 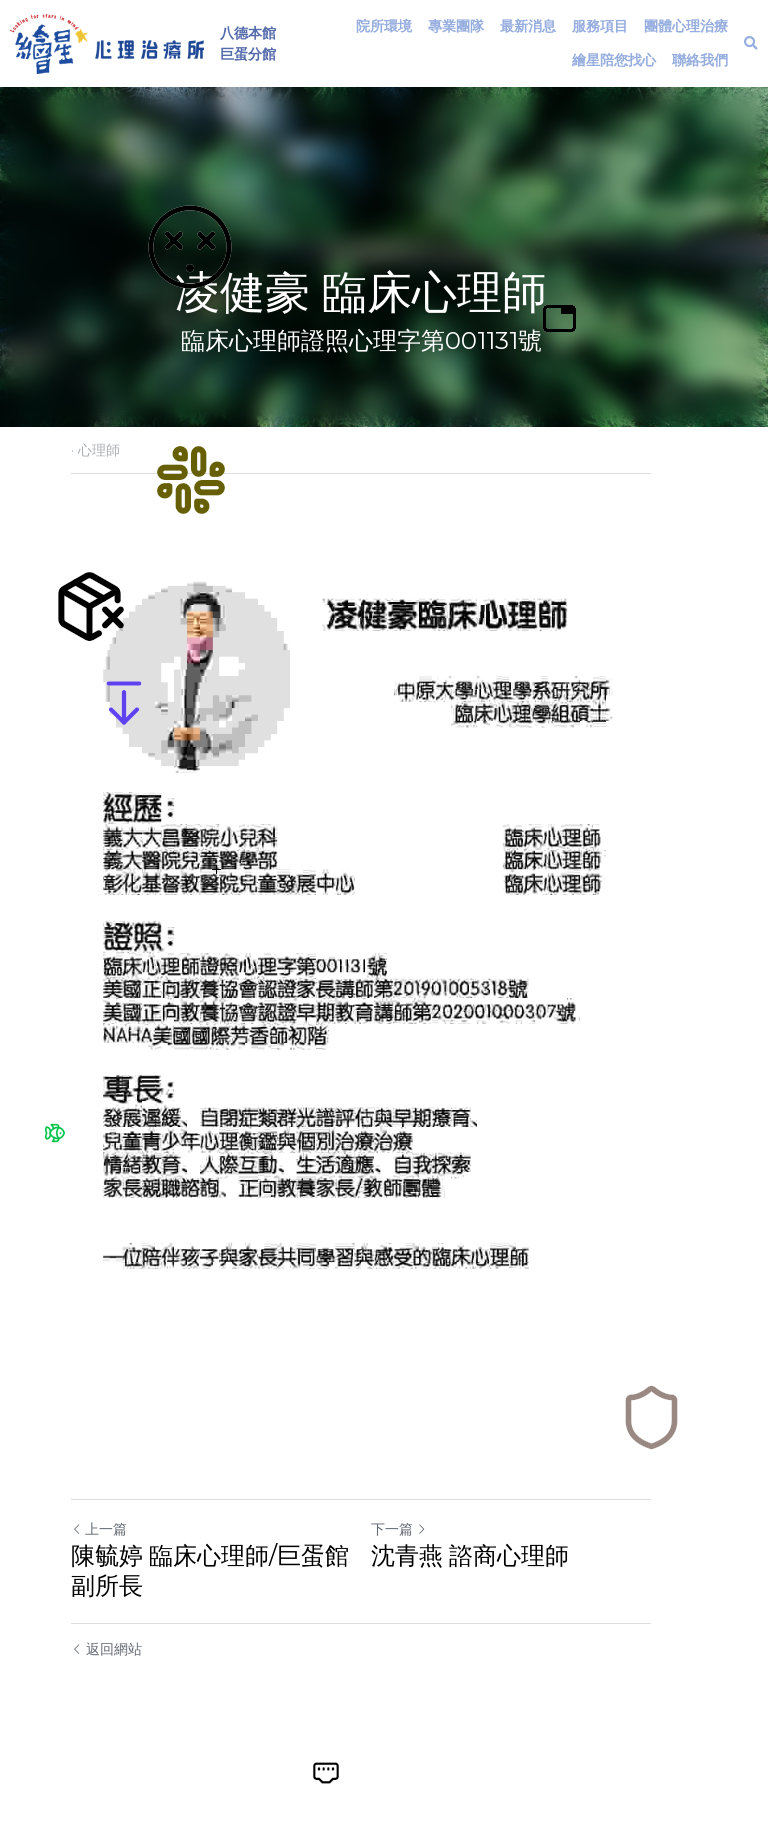 I want to click on access aquarium or fish-related features, so click(x=55, y=1133).